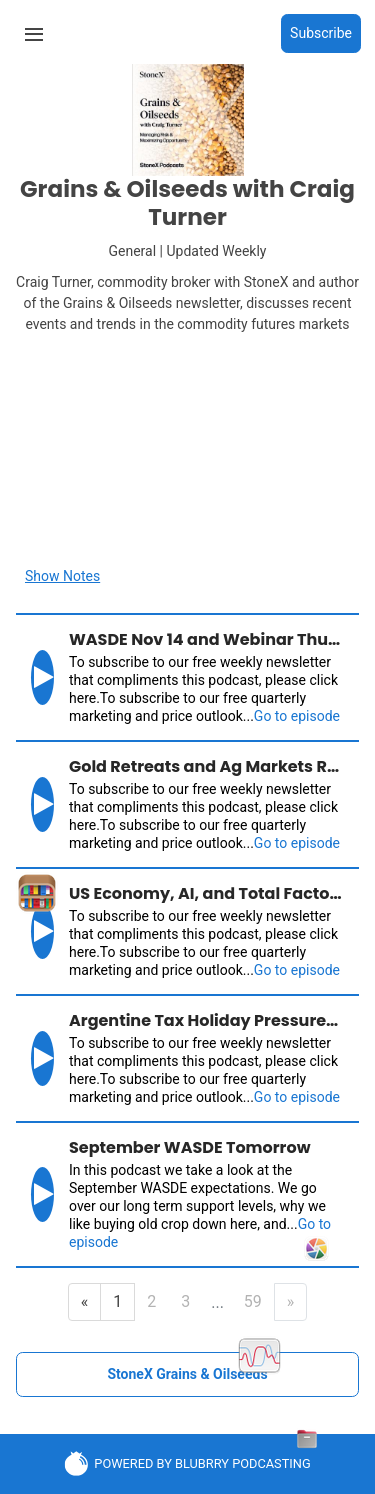 This screenshot has height=1494, width=375. What do you see at coordinates (307, 1439) in the screenshot?
I see `open the file manager application` at bounding box center [307, 1439].